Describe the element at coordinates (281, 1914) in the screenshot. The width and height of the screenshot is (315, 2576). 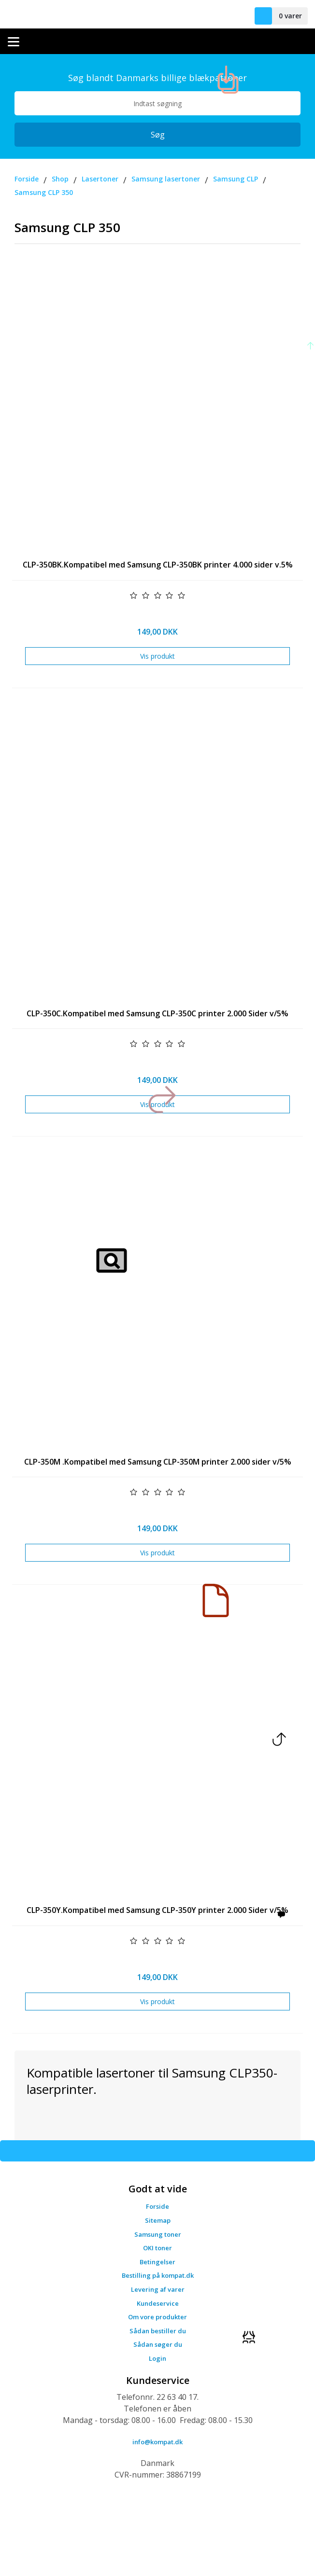
I see `open chat or messaging` at that location.